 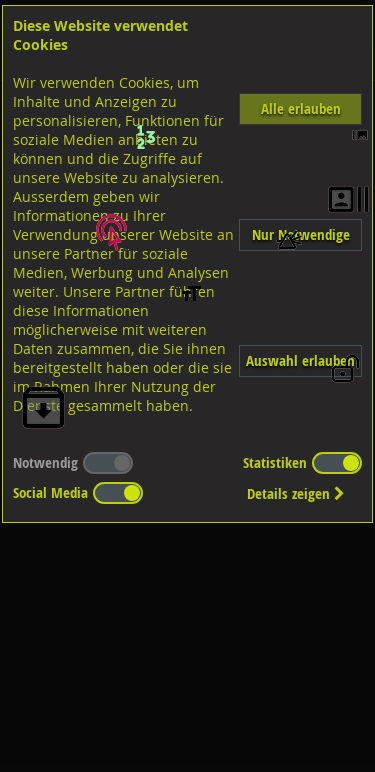 I want to click on enable burst mode for rapid photo capture, so click(x=360, y=135).